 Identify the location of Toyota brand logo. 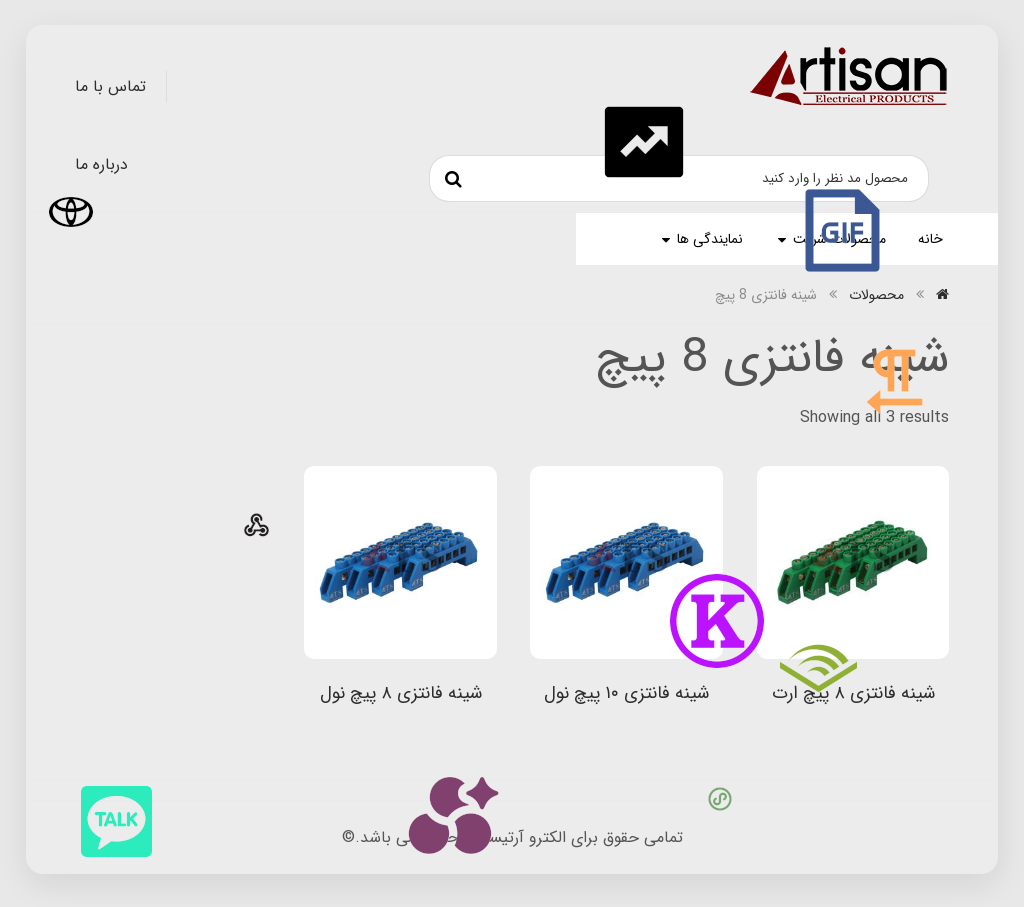
(71, 212).